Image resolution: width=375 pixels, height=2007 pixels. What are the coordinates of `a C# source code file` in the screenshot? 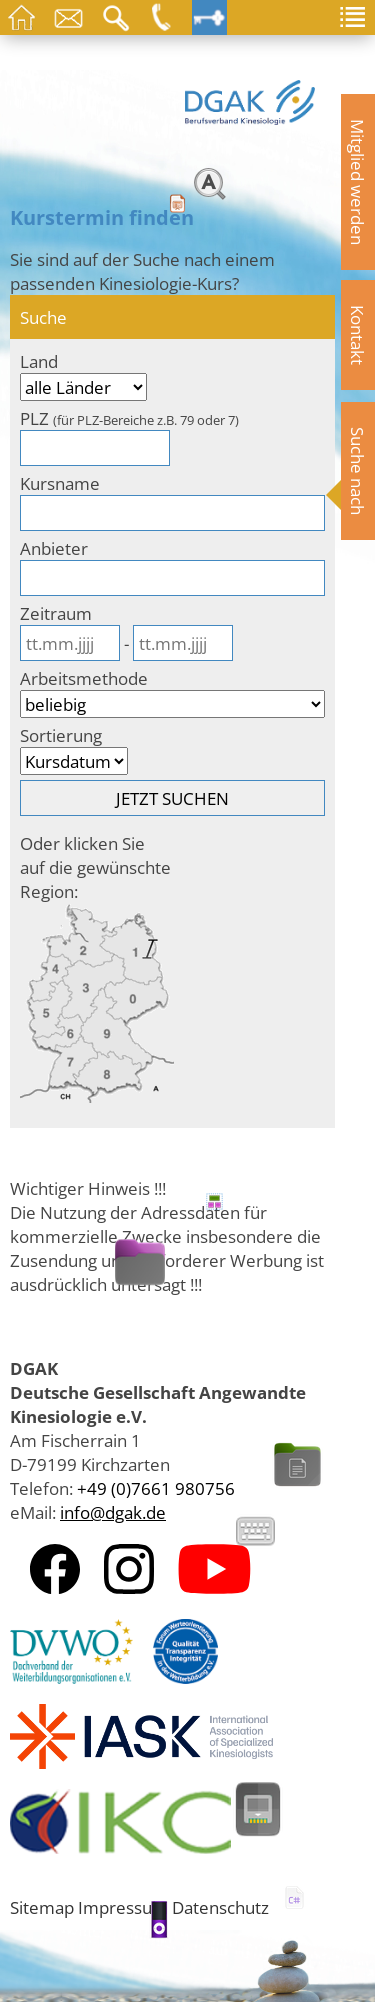 It's located at (294, 1897).